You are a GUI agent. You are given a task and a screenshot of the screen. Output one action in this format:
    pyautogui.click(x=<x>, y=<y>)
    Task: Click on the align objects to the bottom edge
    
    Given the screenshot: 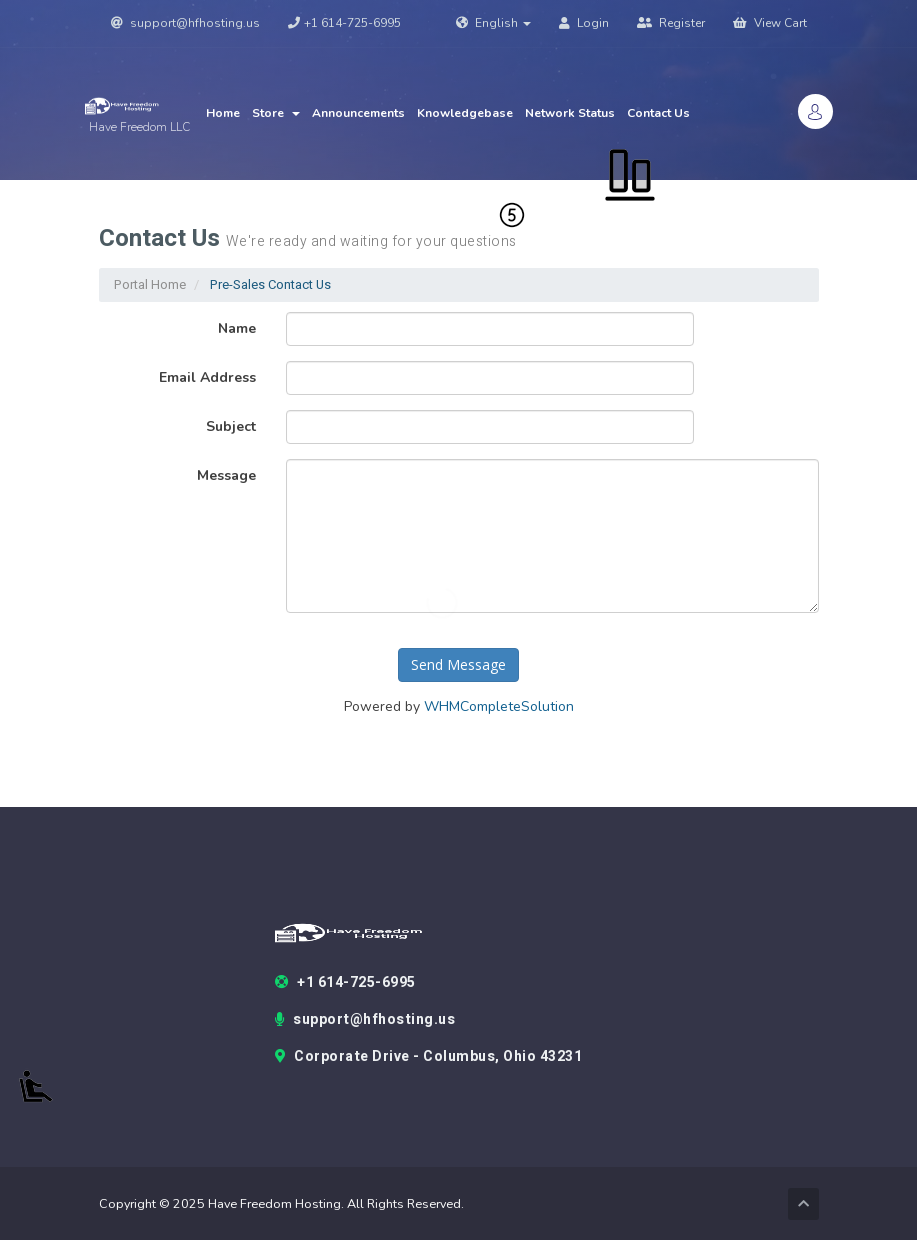 What is the action you would take?
    pyautogui.click(x=630, y=176)
    